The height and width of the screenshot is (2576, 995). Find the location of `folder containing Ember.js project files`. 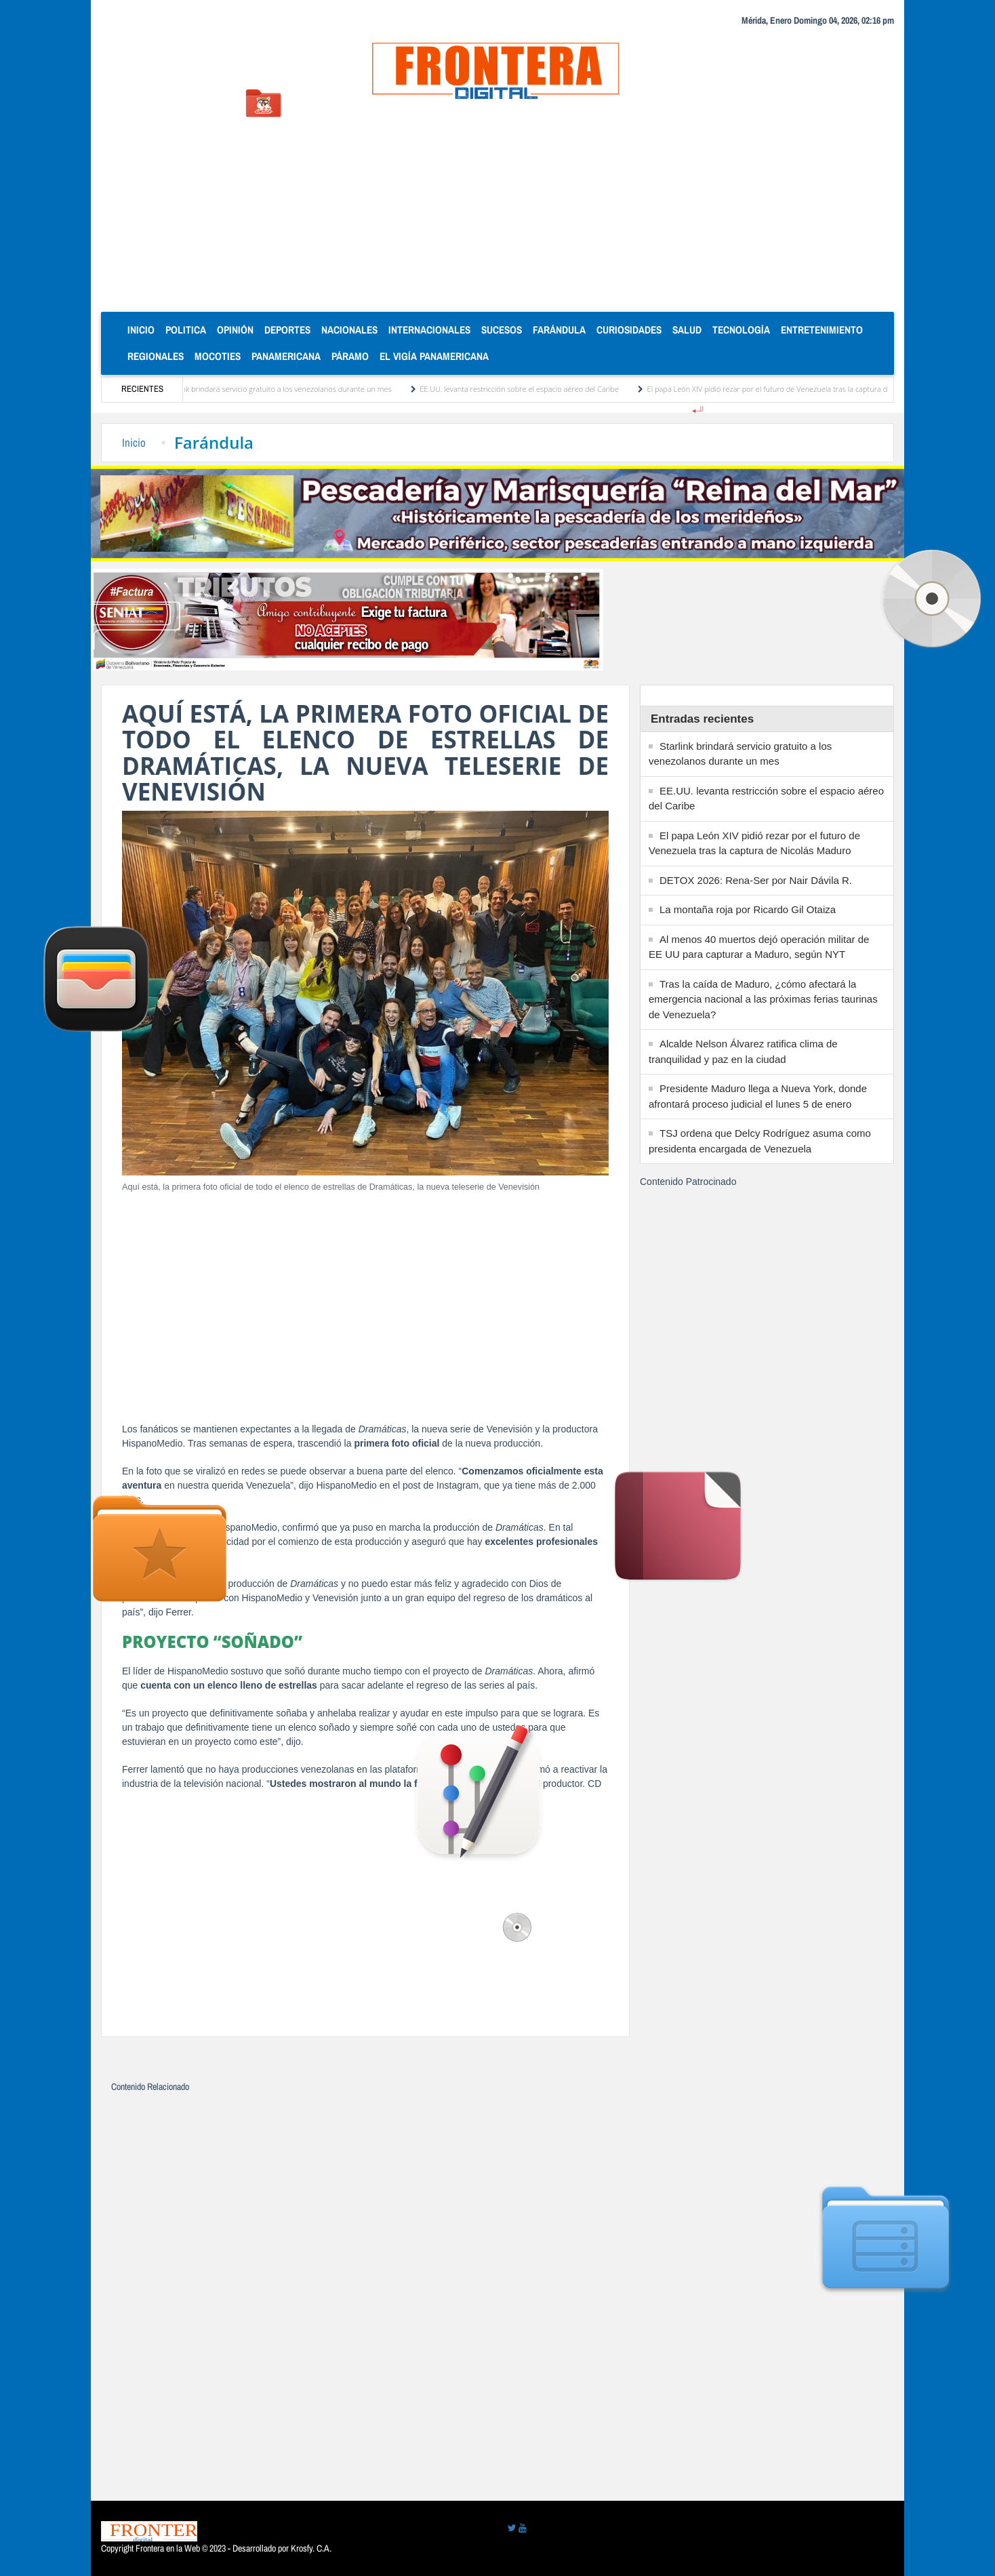

folder containing Ember.js project files is located at coordinates (263, 104).